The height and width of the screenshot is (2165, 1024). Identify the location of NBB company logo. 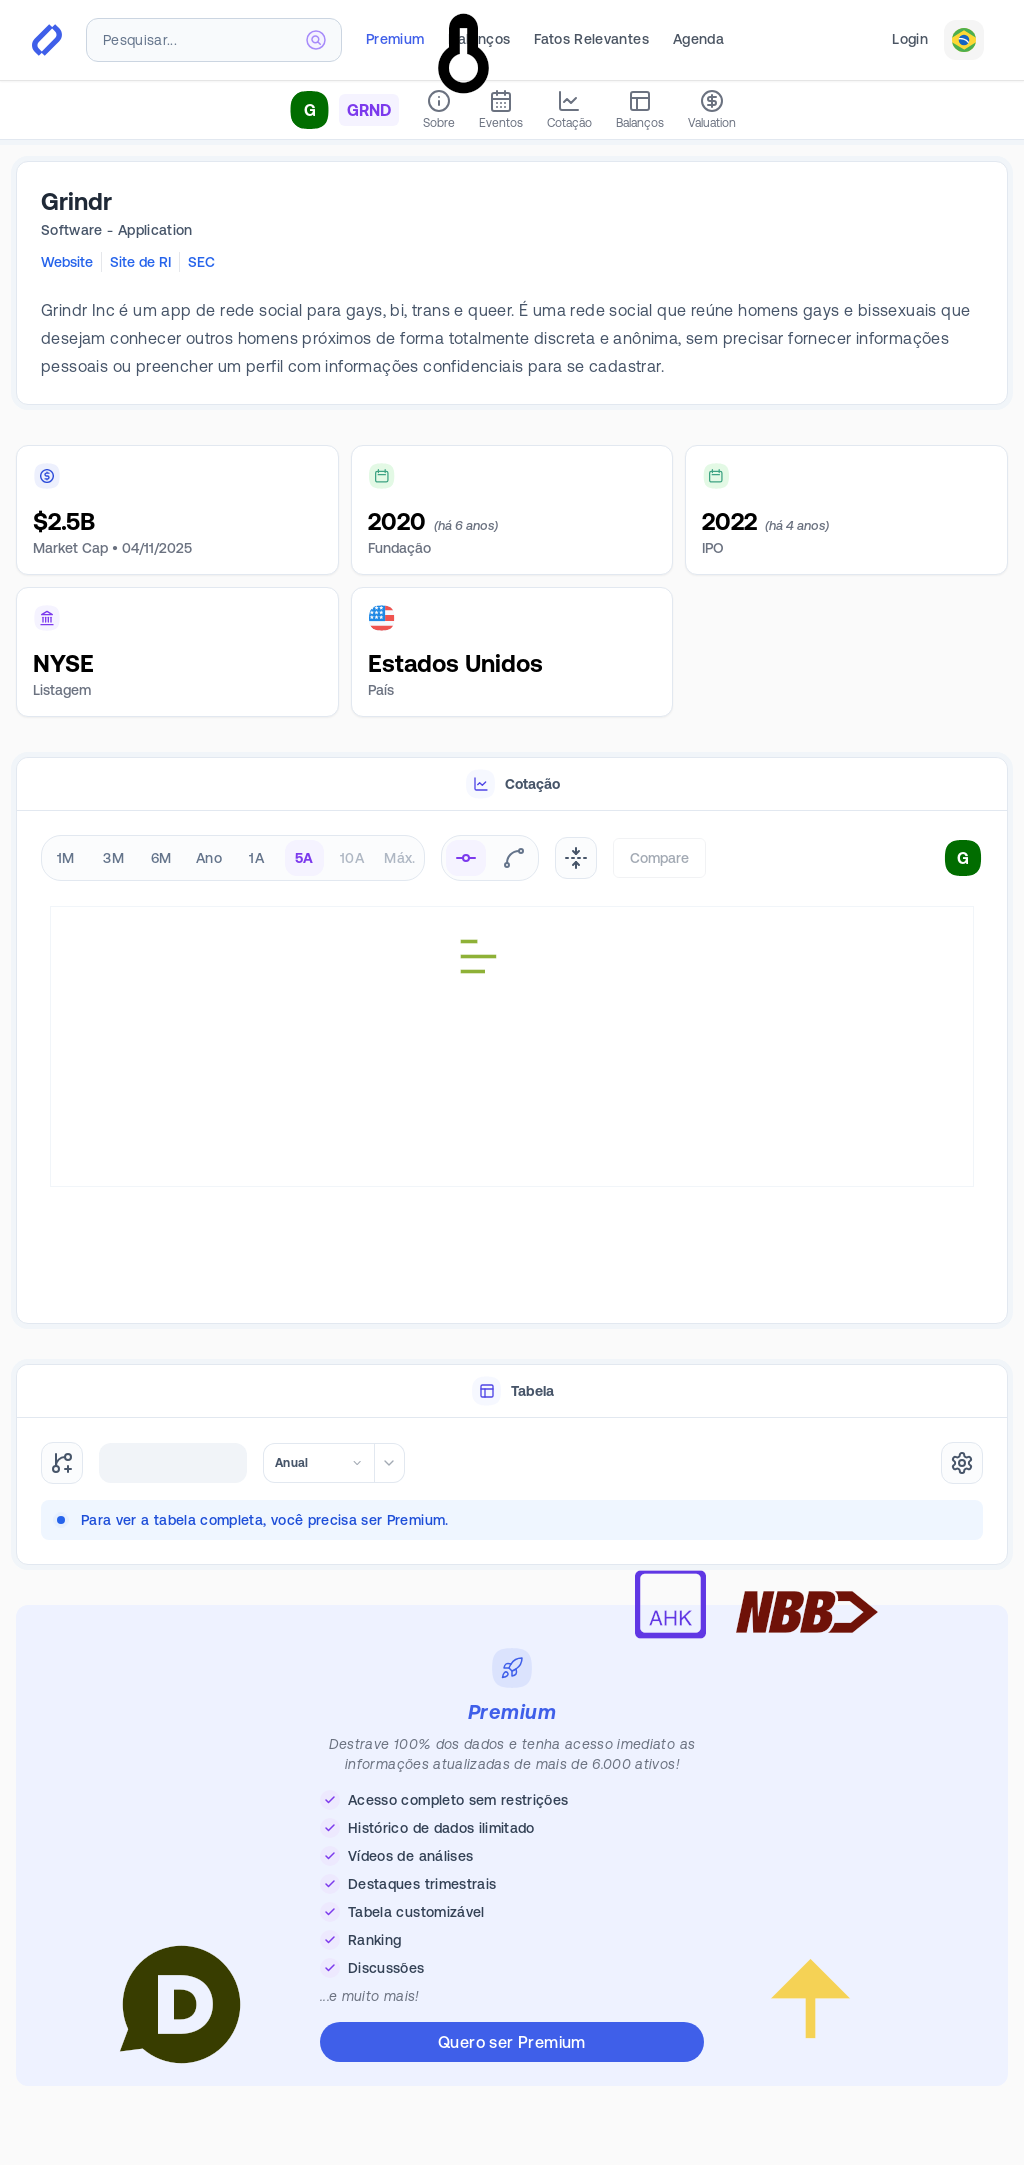
(807, 1612).